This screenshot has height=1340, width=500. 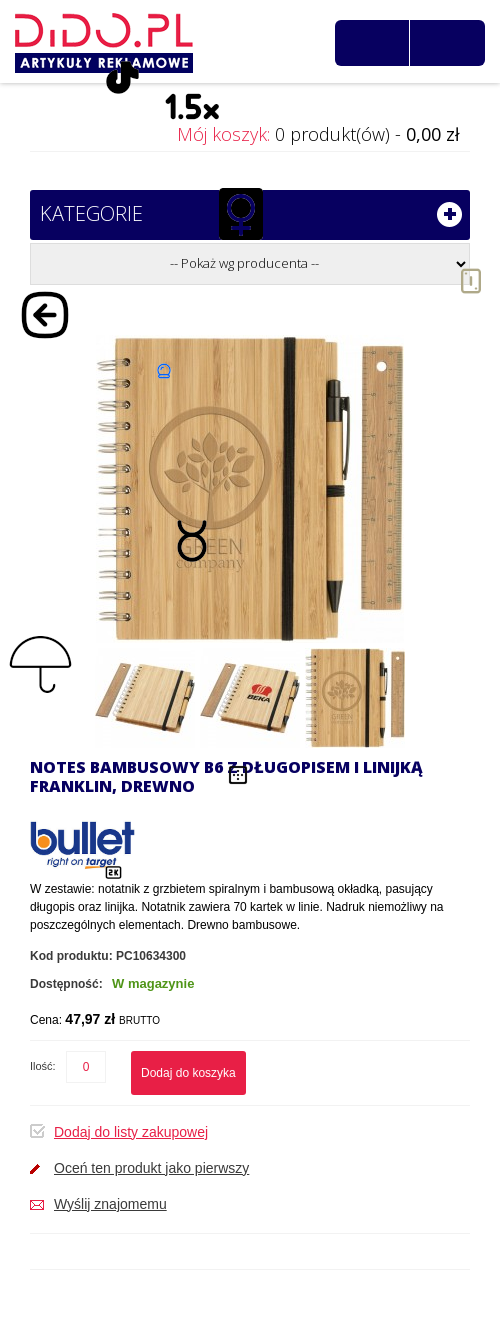 What do you see at coordinates (40, 664) in the screenshot?
I see `indicates weather protection or rain forecast` at bounding box center [40, 664].